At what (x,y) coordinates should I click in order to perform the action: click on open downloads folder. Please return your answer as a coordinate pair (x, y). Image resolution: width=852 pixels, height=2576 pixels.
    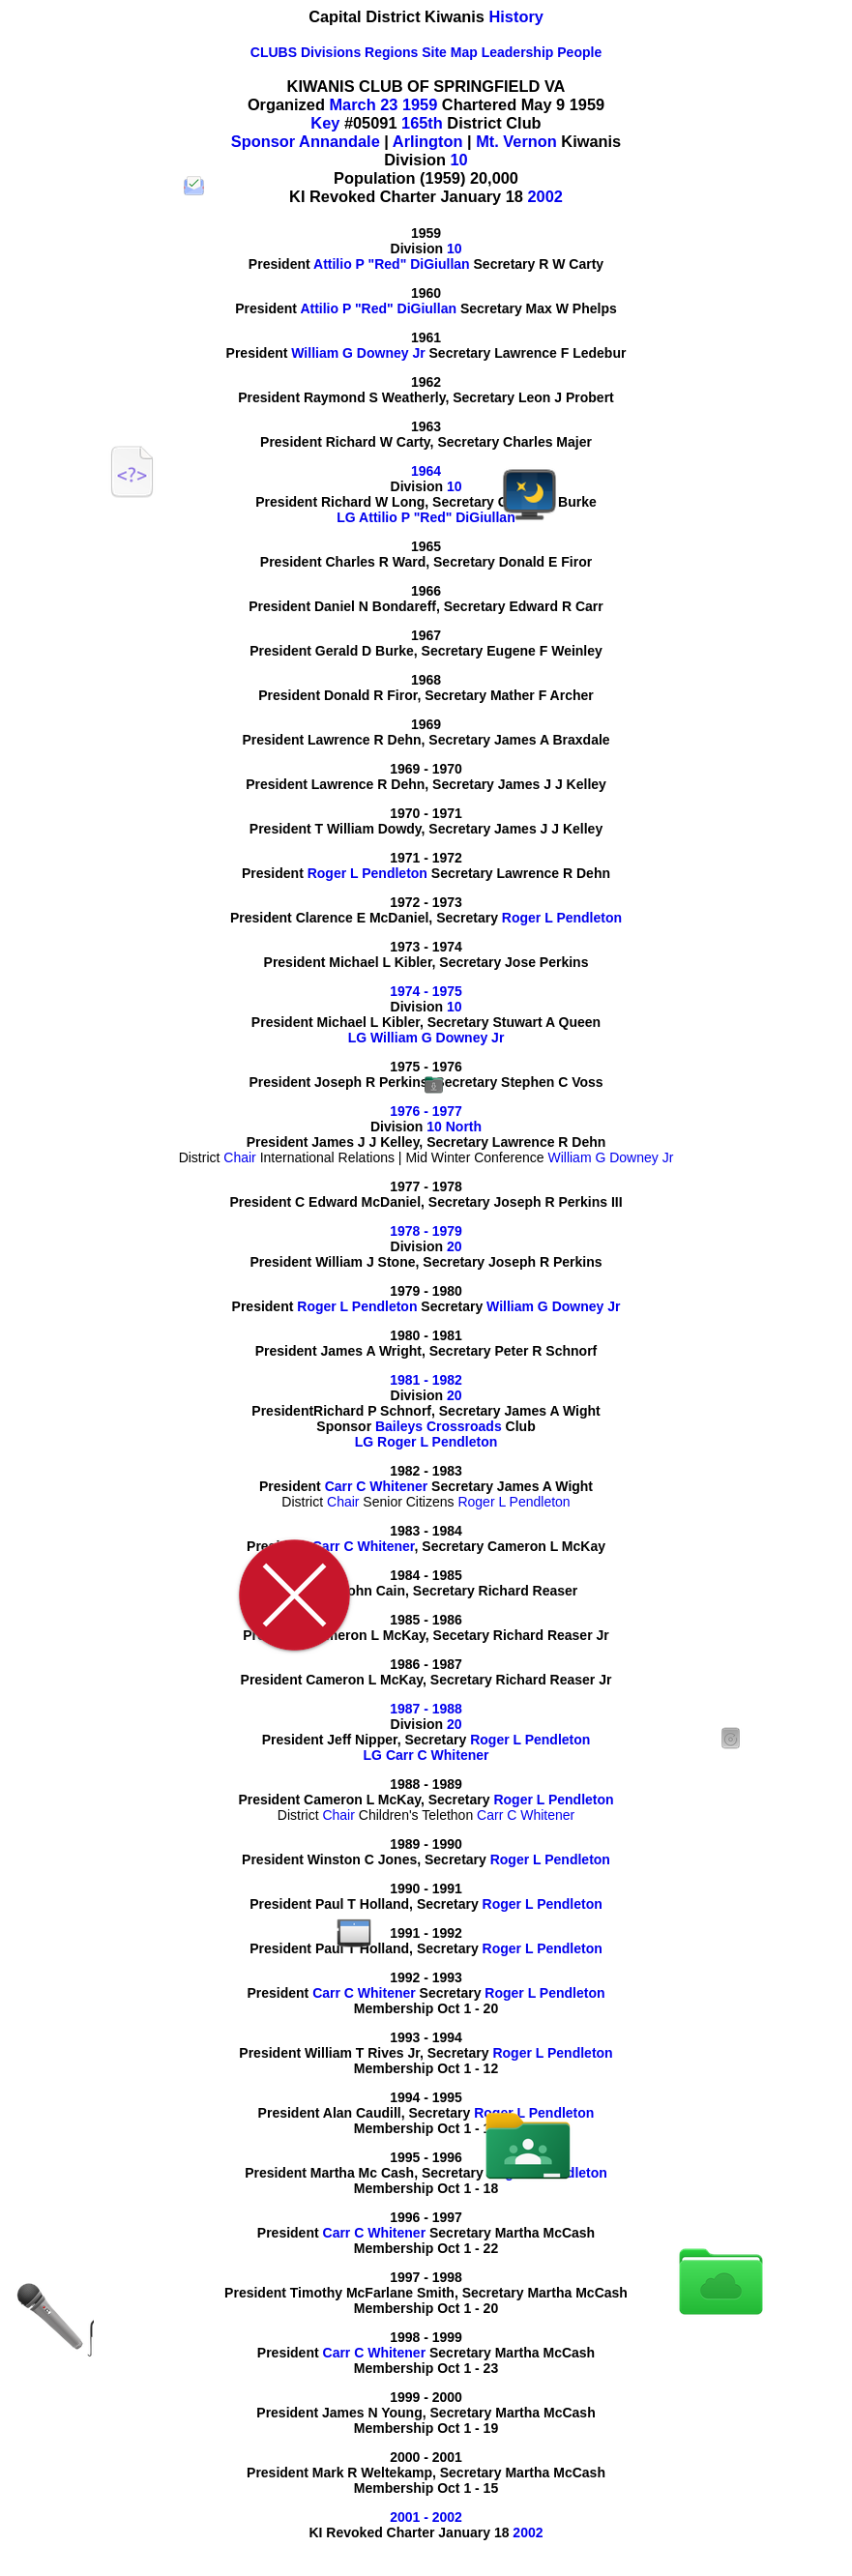
    Looking at the image, I should click on (433, 1084).